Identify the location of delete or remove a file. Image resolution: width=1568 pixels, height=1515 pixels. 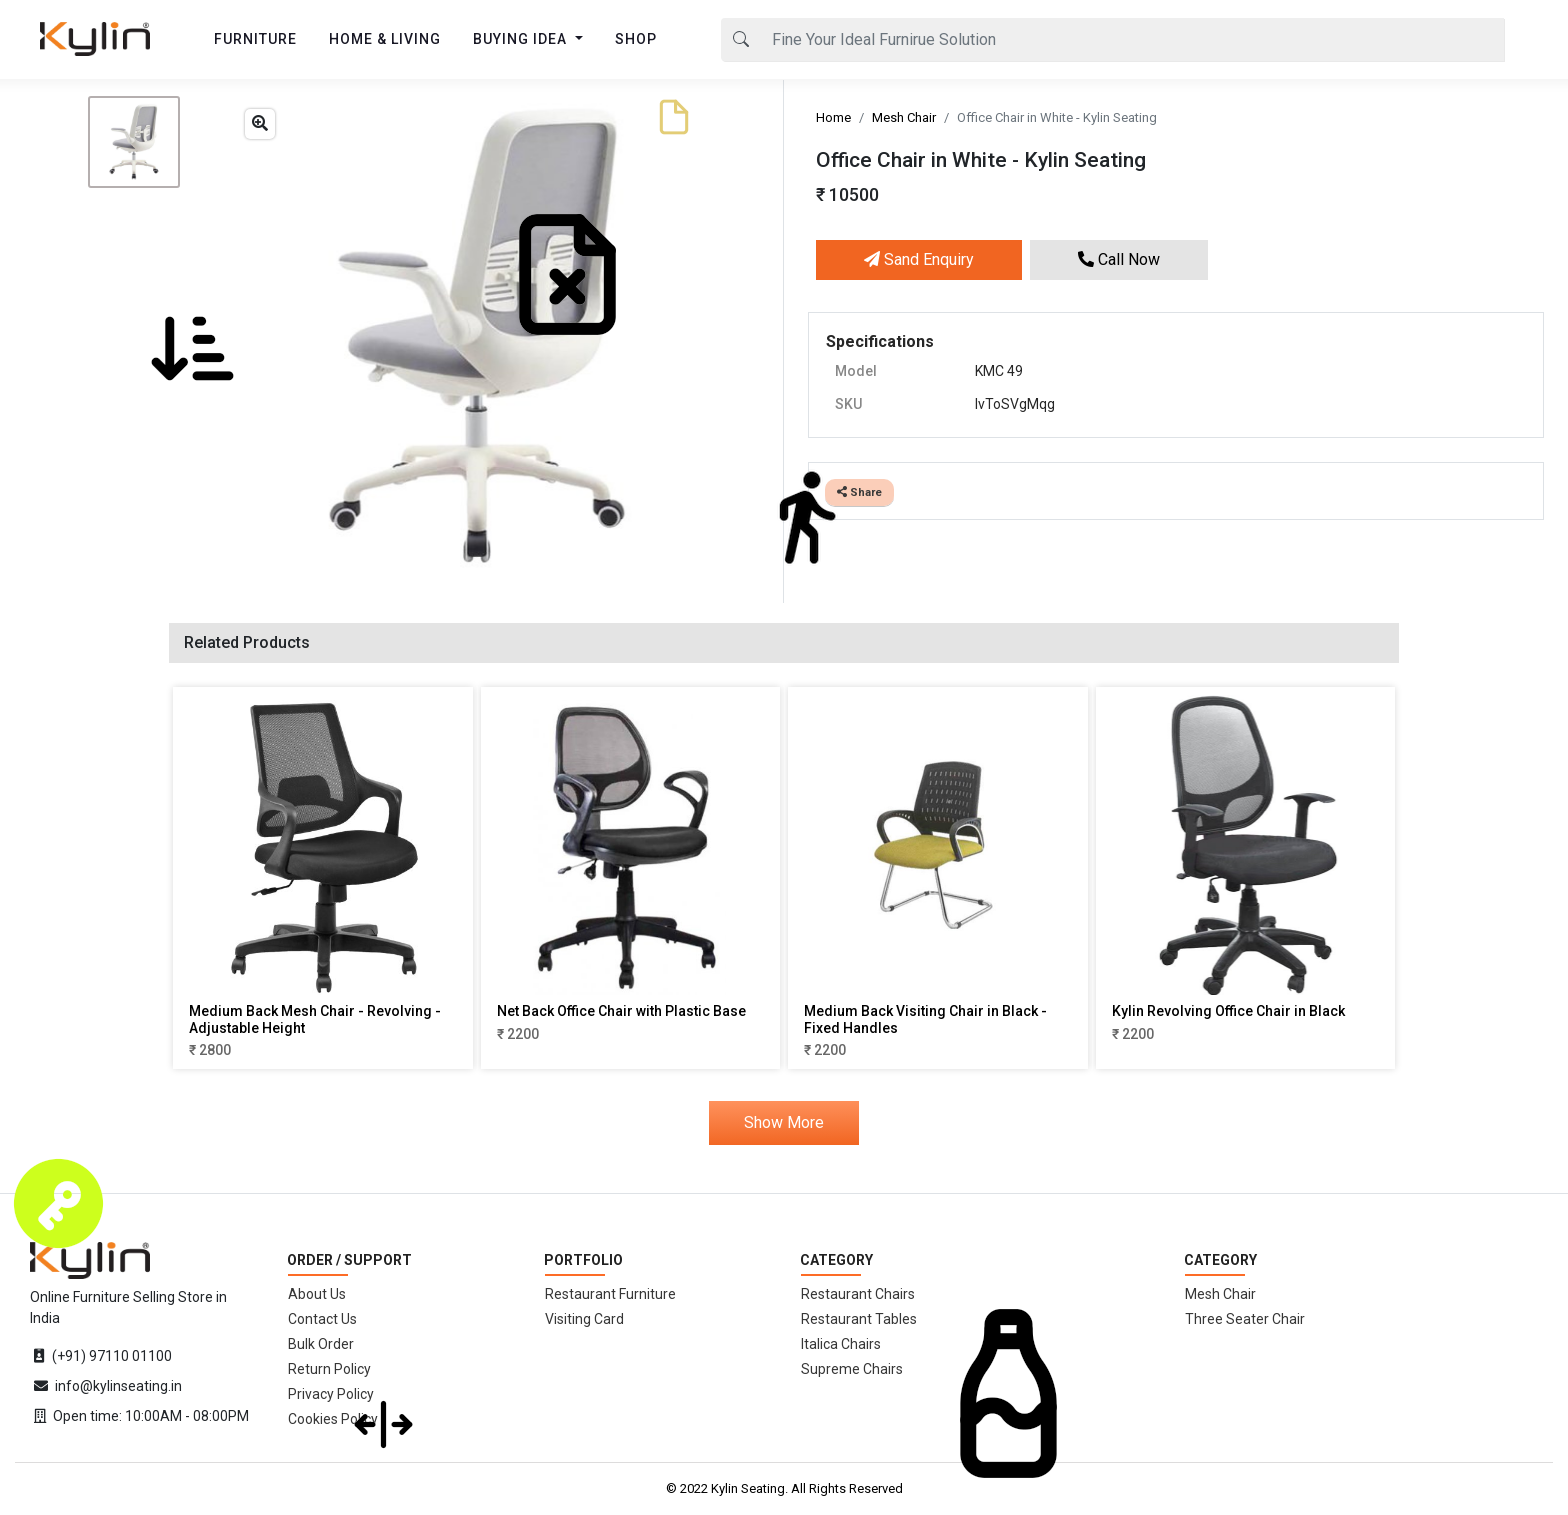
(567, 274).